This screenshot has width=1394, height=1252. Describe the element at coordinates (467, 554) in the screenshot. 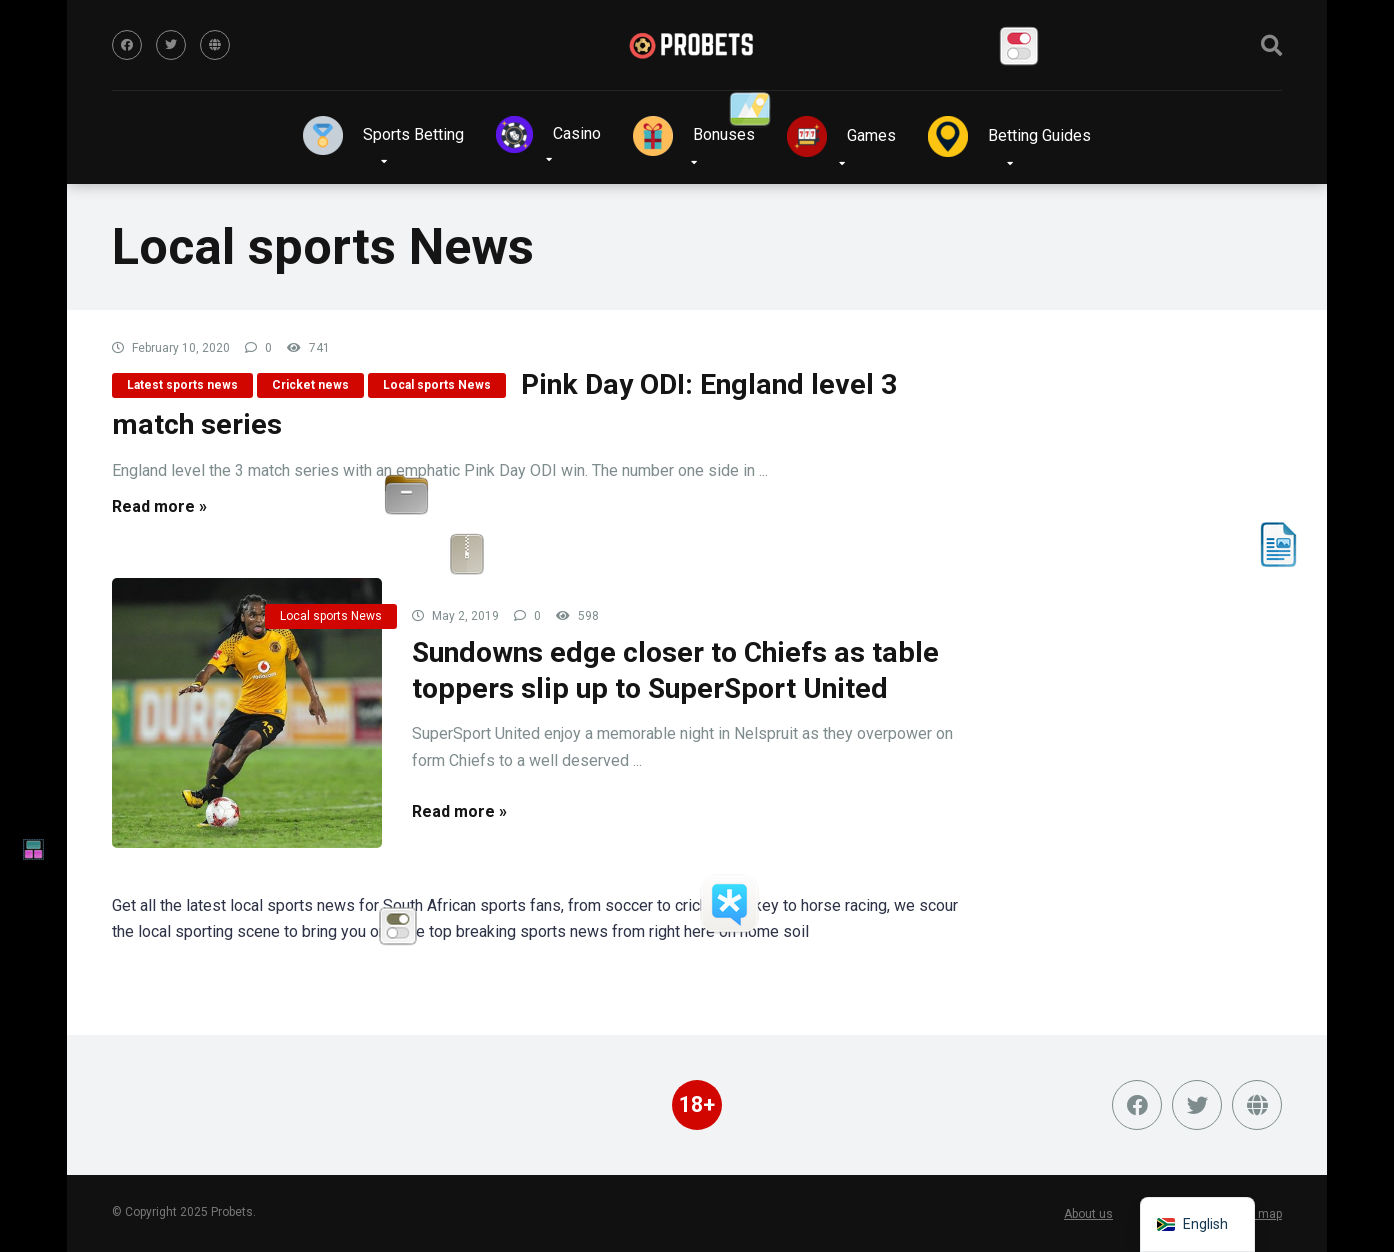

I see `open engrampa archive manager` at that location.